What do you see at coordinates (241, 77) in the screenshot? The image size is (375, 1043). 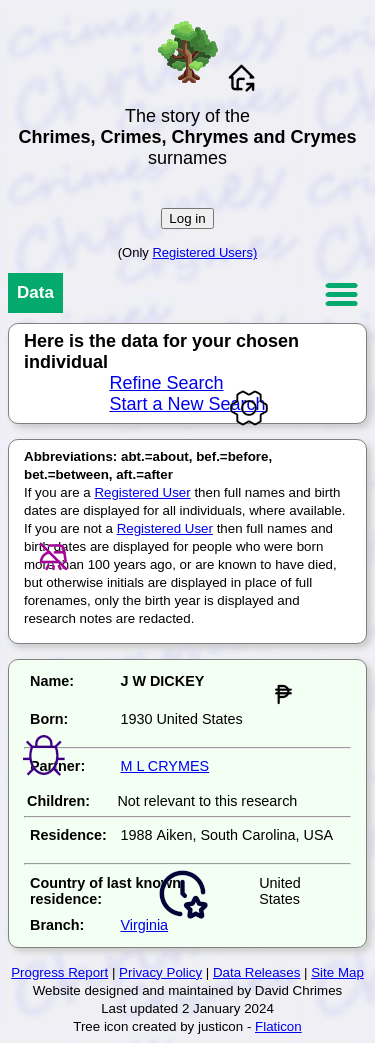 I see `share a home or property listing` at bounding box center [241, 77].